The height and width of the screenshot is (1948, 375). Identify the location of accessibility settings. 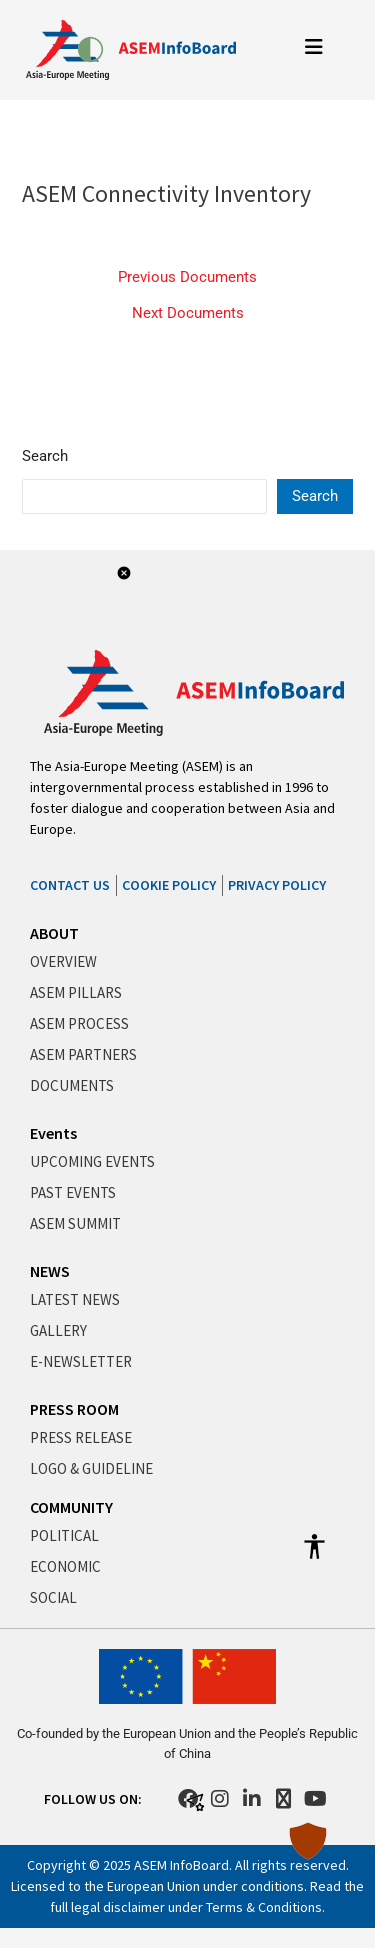
(314, 1546).